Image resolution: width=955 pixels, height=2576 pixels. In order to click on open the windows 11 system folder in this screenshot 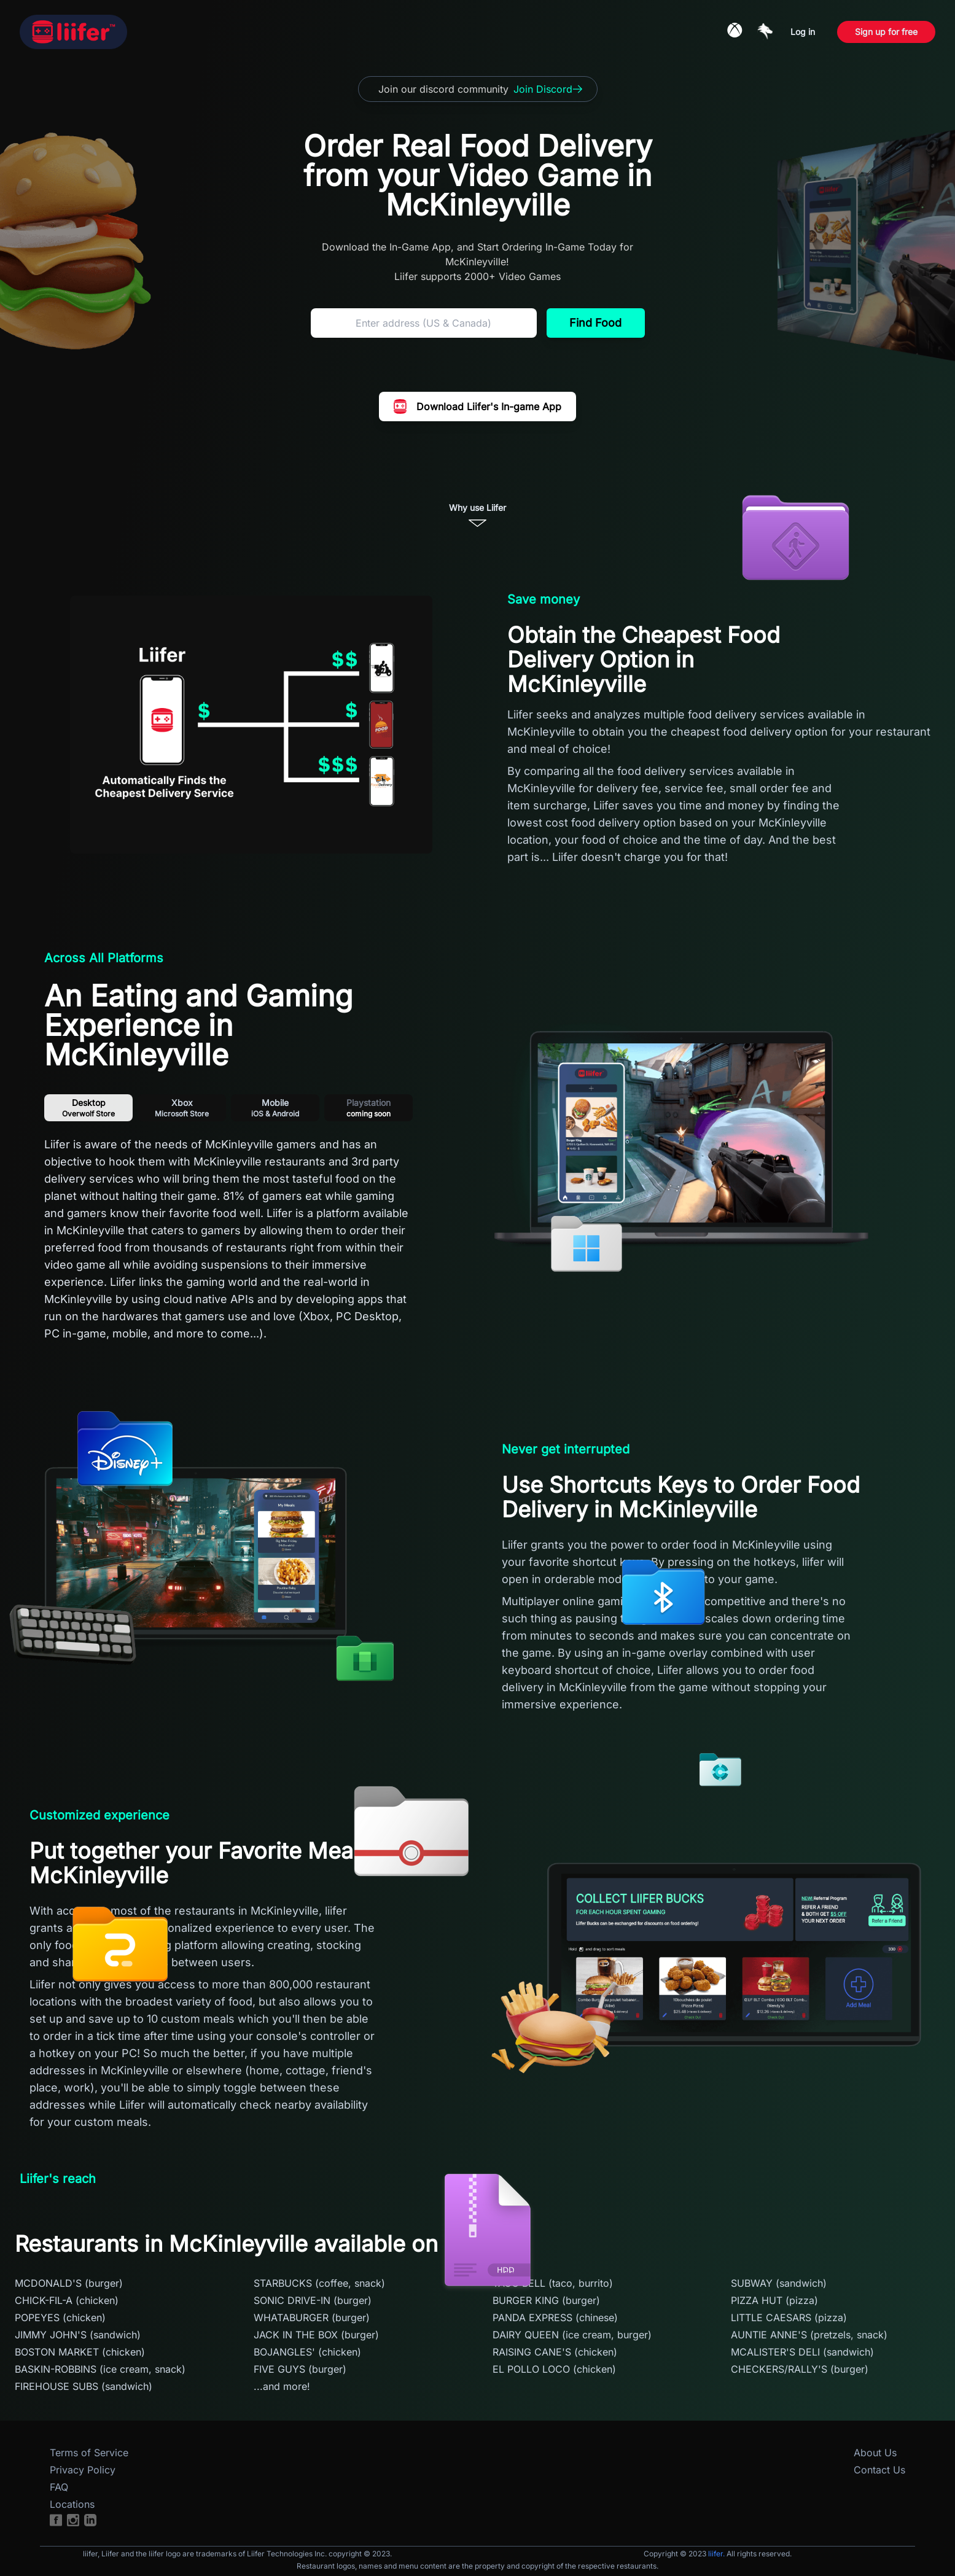, I will do `click(586, 1245)`.